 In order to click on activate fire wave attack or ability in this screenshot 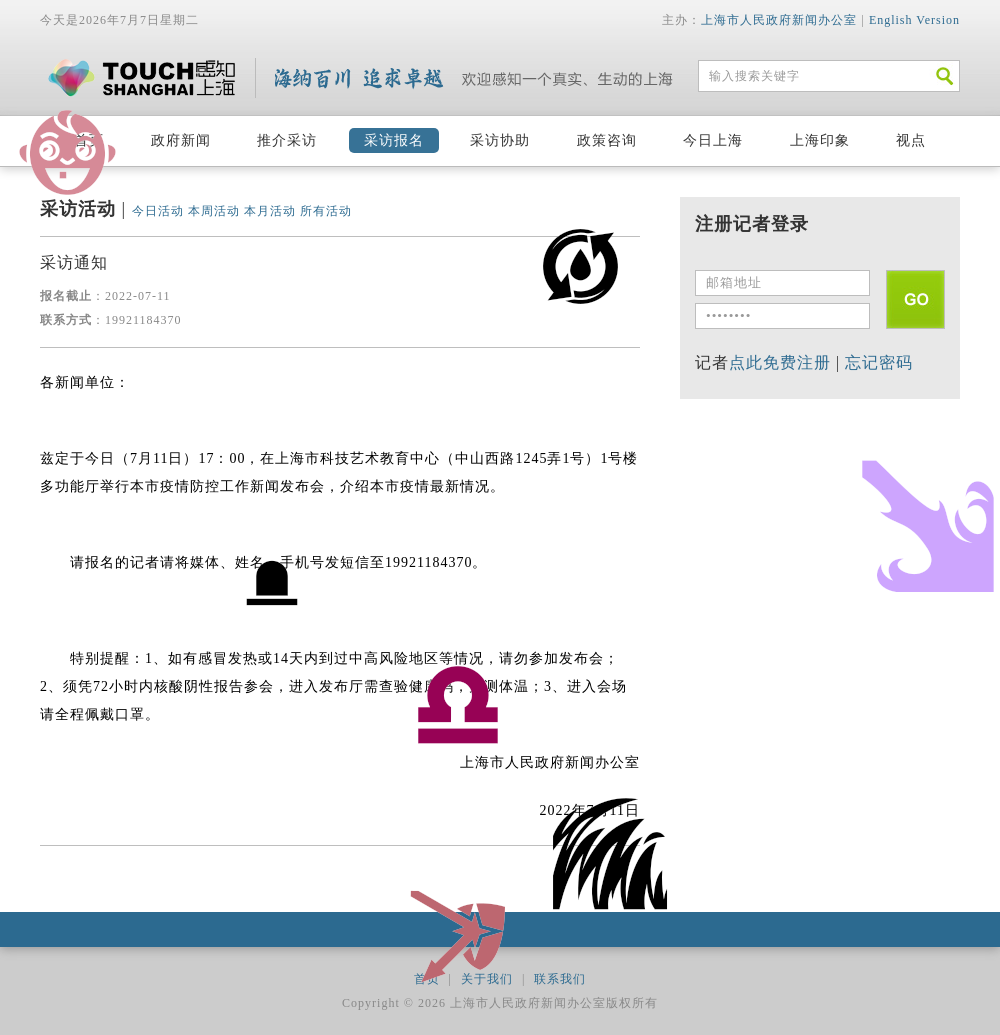, I will do `click(609, 852)`.